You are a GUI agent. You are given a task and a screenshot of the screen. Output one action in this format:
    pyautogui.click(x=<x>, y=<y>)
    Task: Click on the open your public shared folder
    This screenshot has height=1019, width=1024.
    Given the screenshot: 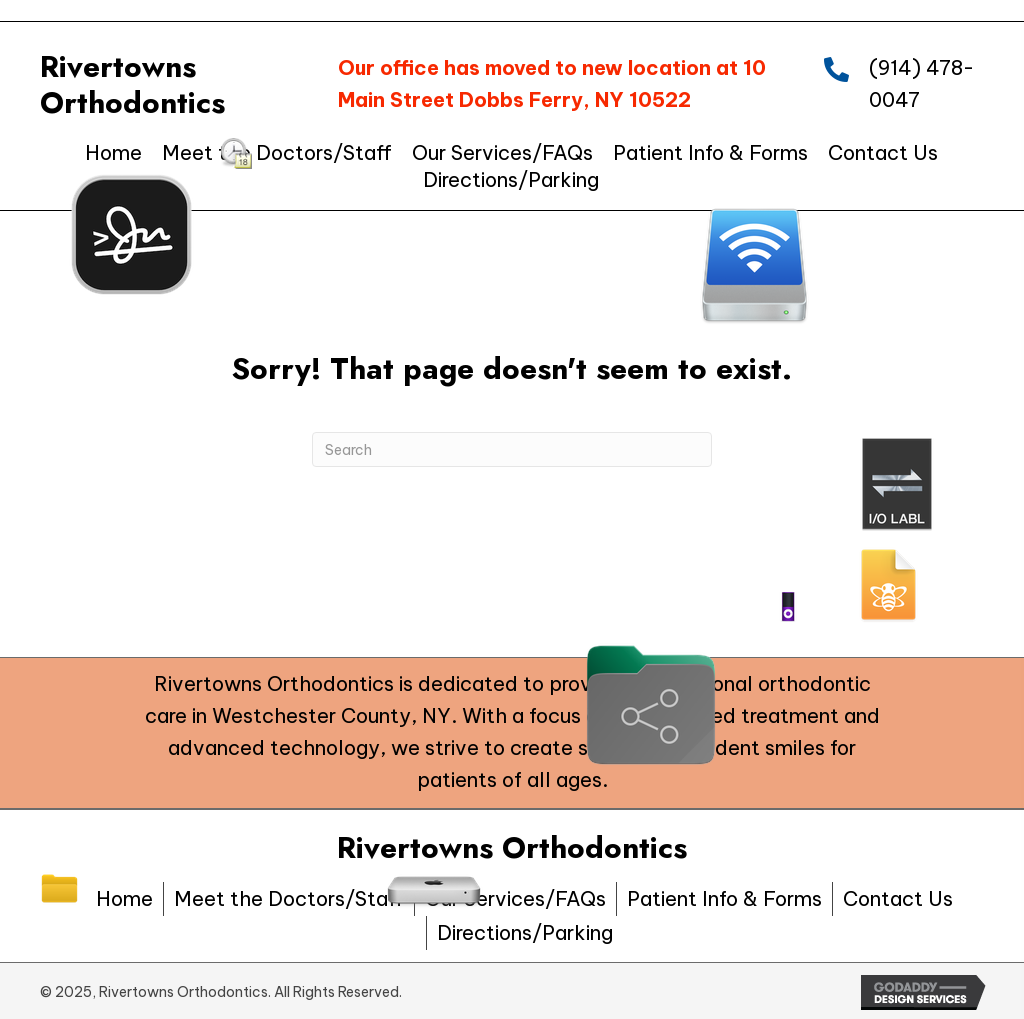 What is the action you would take?
    pyautogui.click(x=651, y=705)
    